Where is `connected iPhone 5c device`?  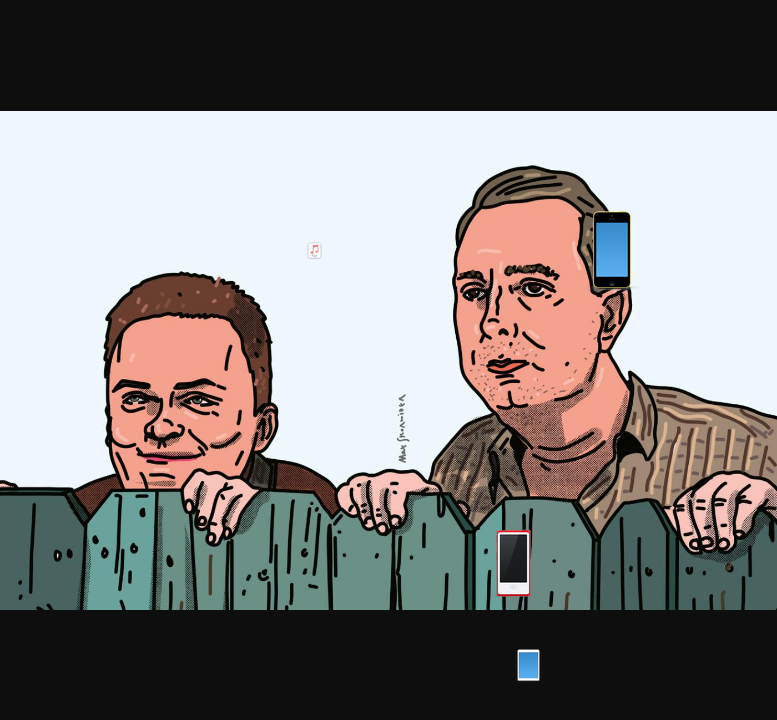 connected iPhone 5c device is located at coordinates (612, 251).